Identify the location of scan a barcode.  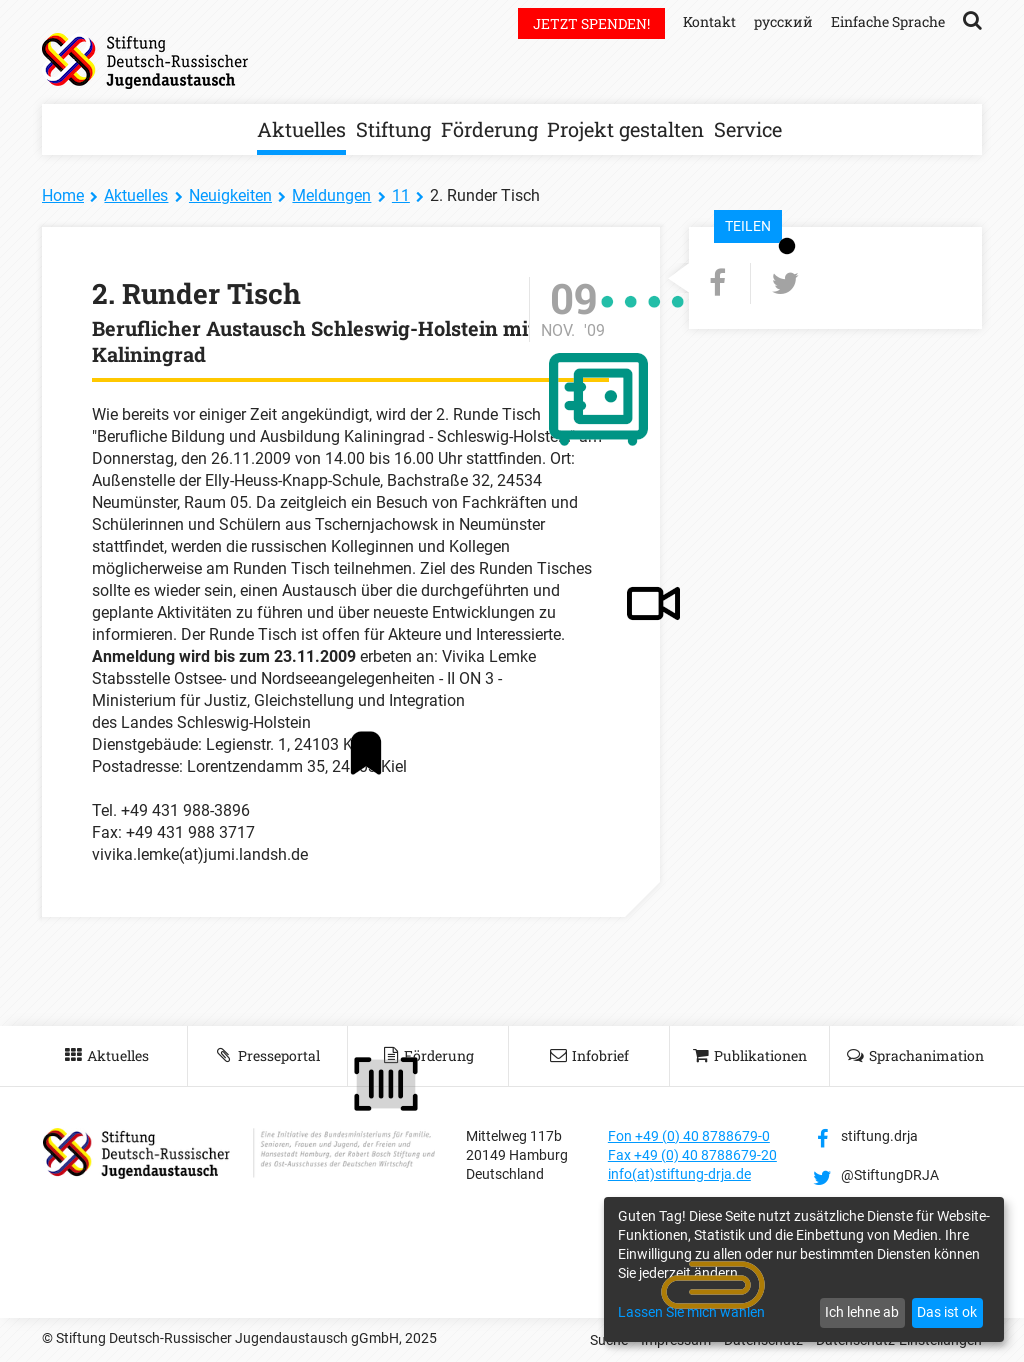
(386, 1084).